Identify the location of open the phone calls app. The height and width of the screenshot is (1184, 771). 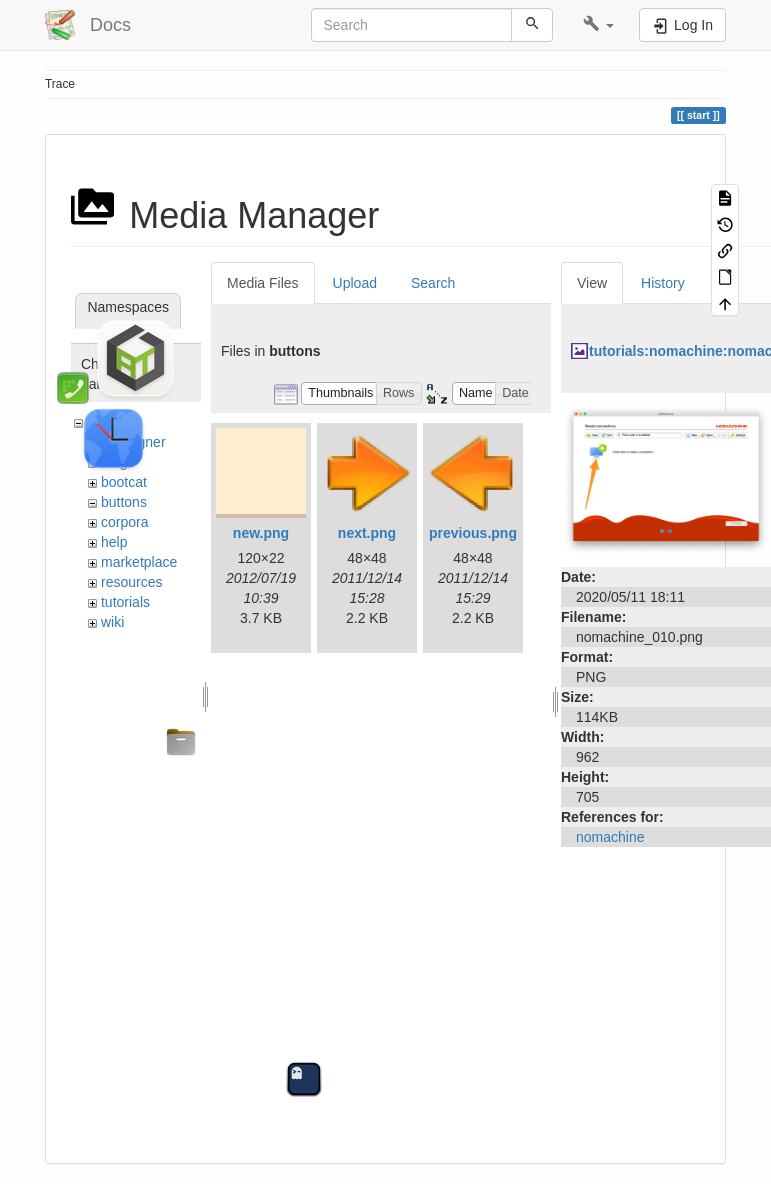
(73, 388).